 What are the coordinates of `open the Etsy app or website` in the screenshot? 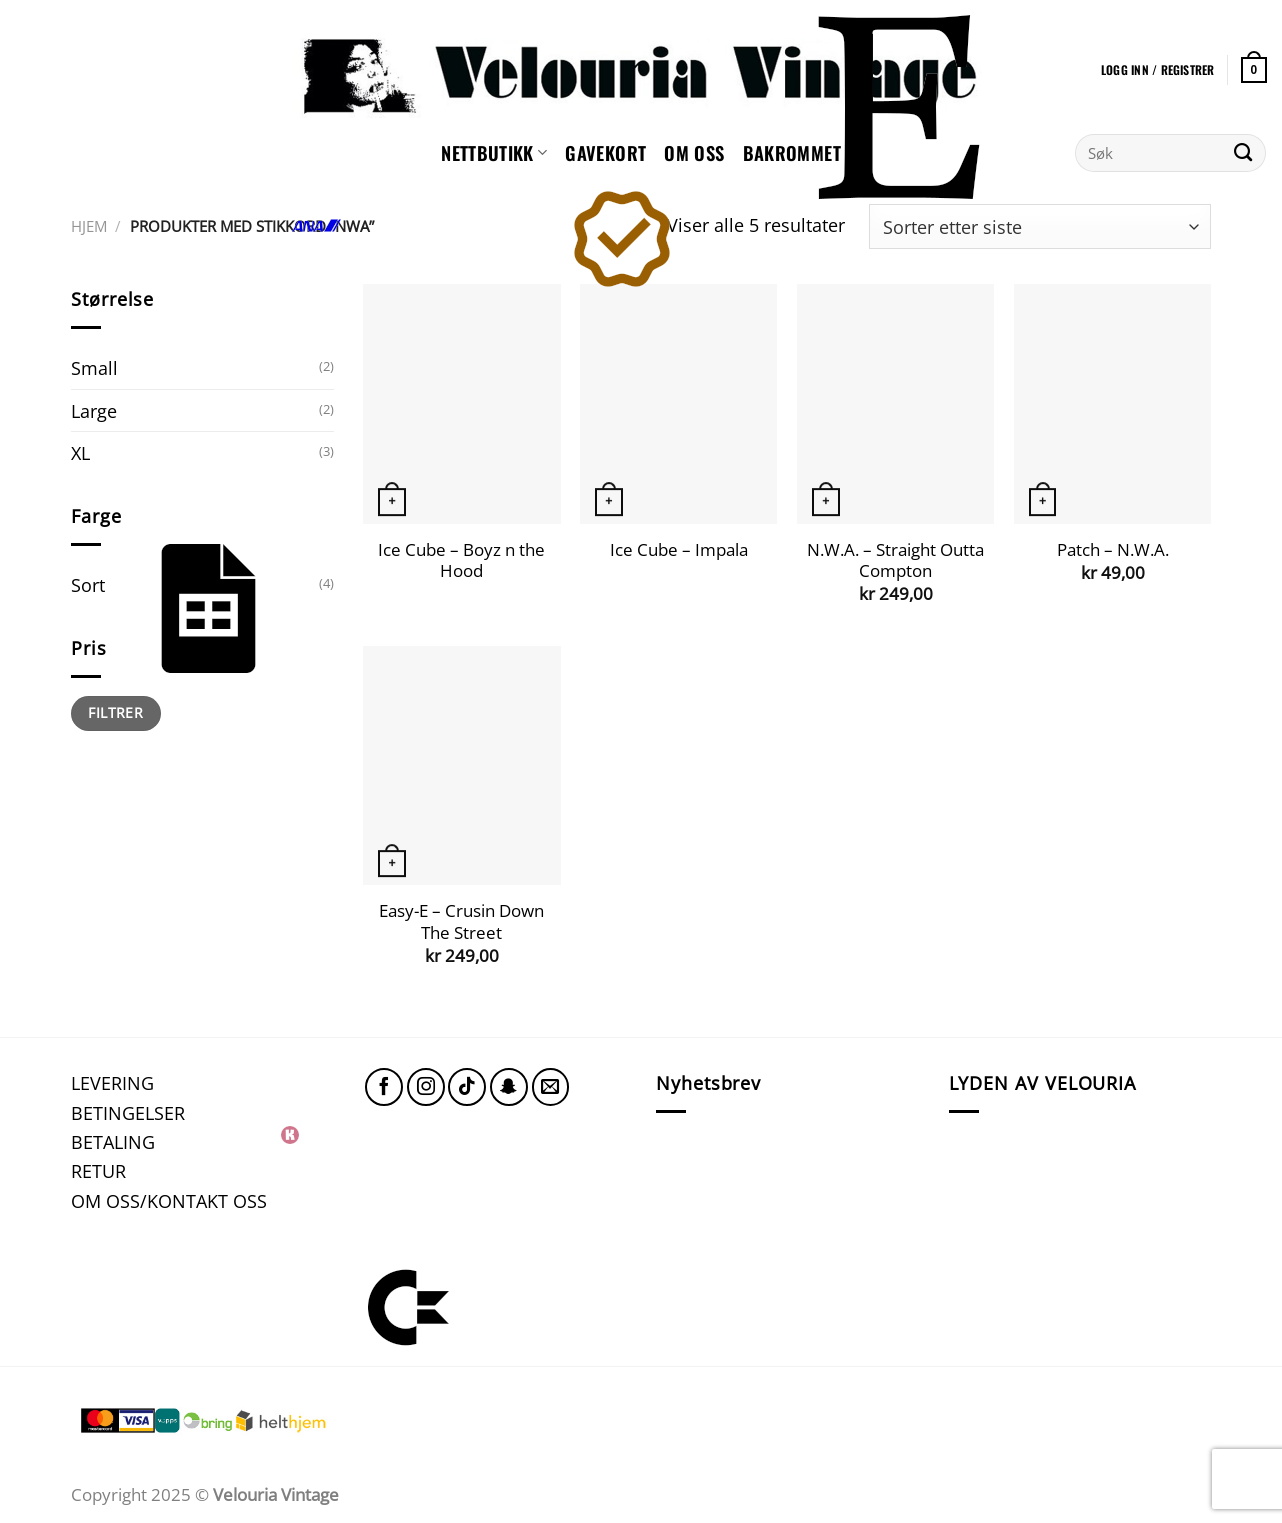 It's located at (899, 107).